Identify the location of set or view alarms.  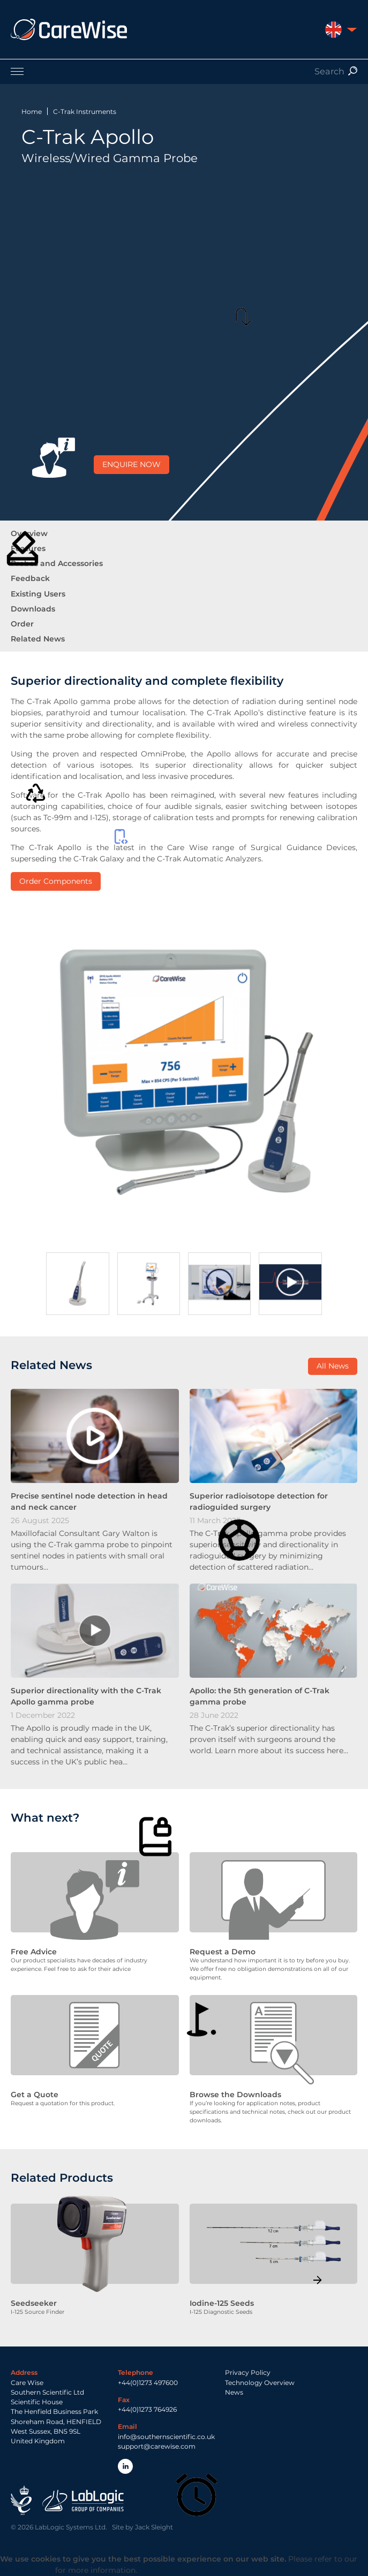
(197, 2495).